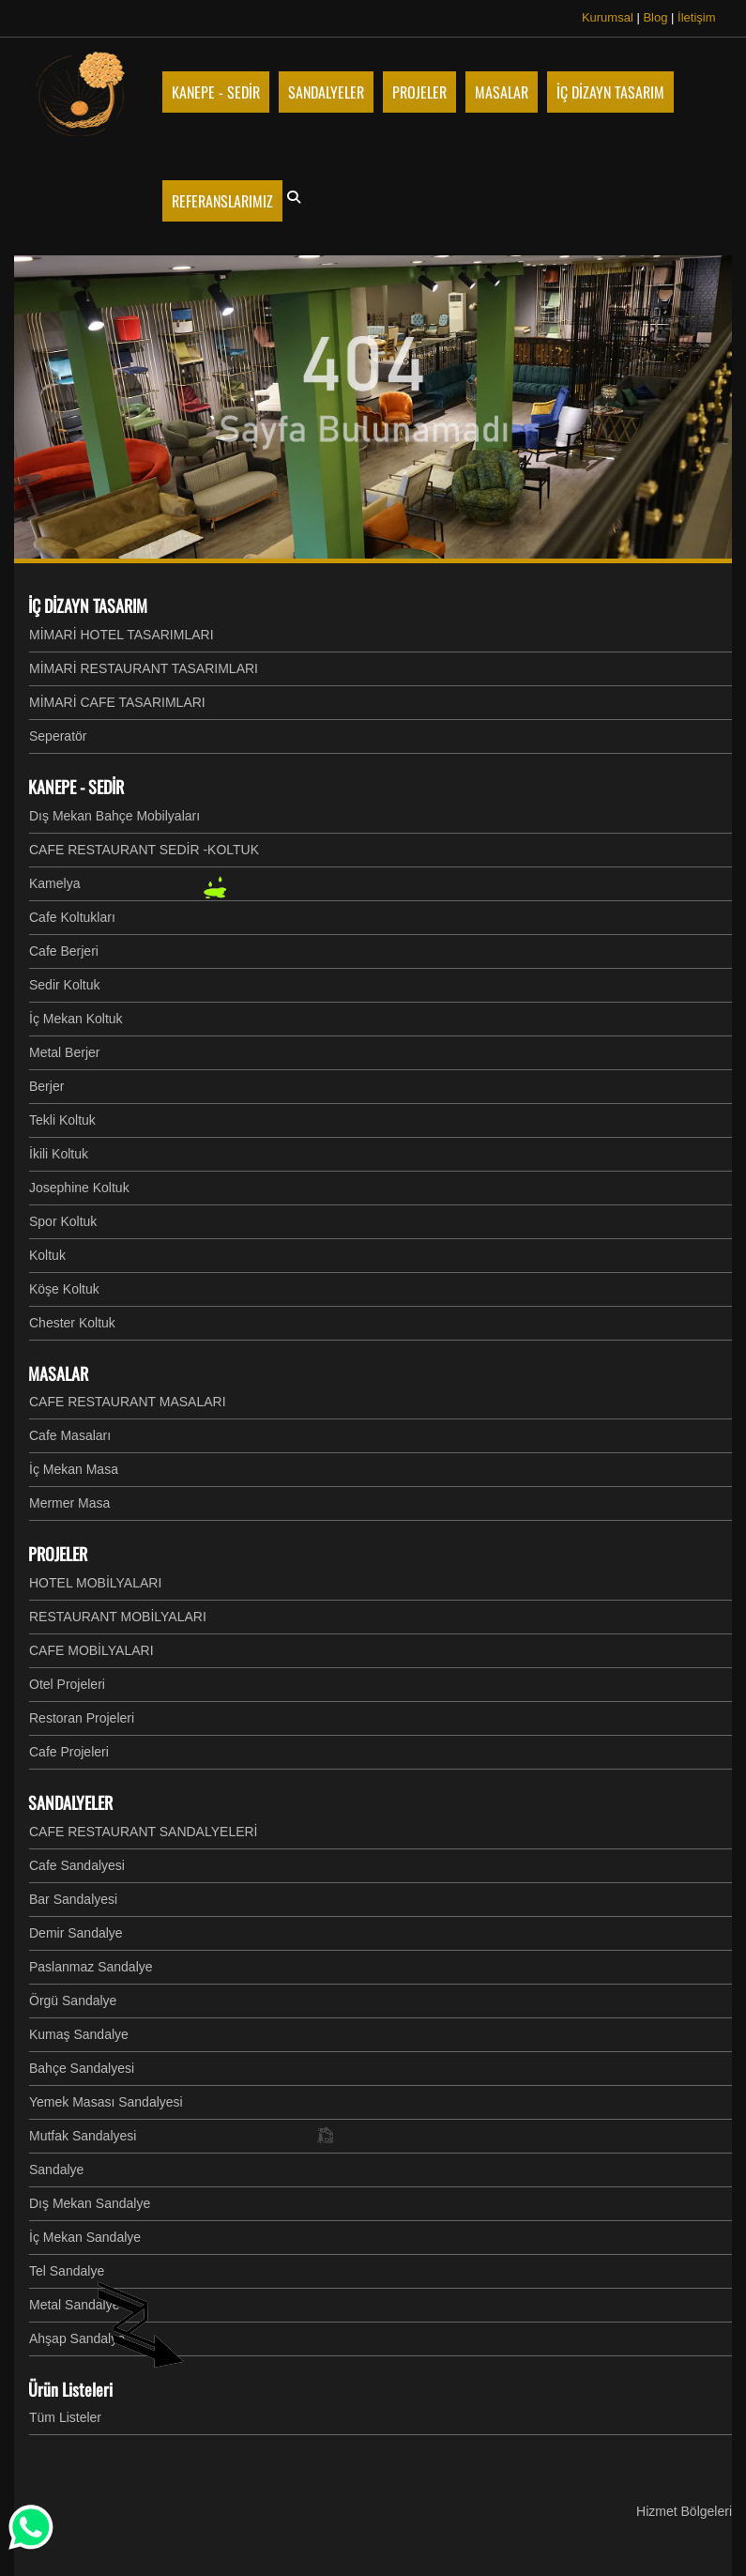 The height and width of the screenshot is (2576, 746). What do you see at coordinates (325, 2135) in the screenshot?
I see `explore ancient ruins or archaeological sites` at bounding box center [325, 2135].